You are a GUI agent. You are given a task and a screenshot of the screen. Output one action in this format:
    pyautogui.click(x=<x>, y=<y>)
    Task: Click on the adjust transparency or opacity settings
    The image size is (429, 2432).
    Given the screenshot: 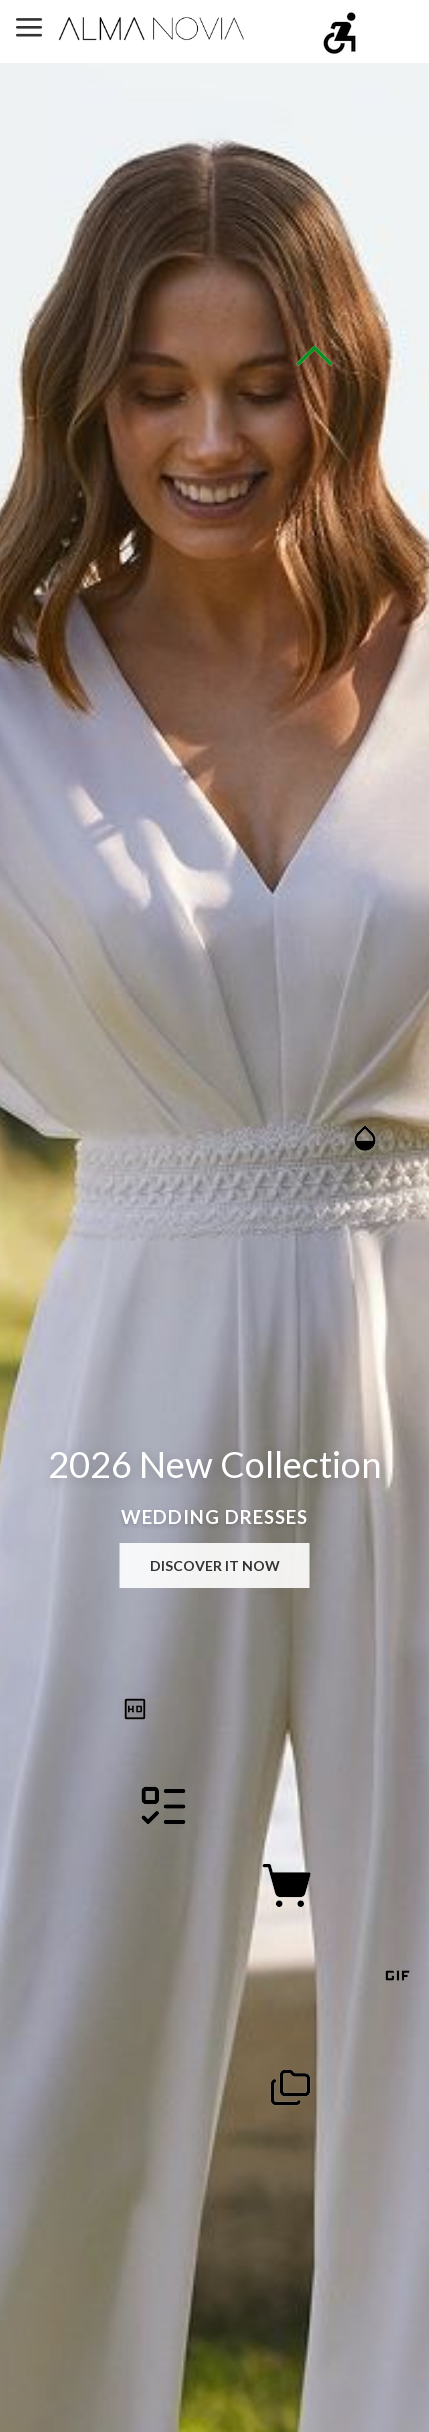 What is the action you would take?
    pyautogui.click(x=365, y=1138)
    